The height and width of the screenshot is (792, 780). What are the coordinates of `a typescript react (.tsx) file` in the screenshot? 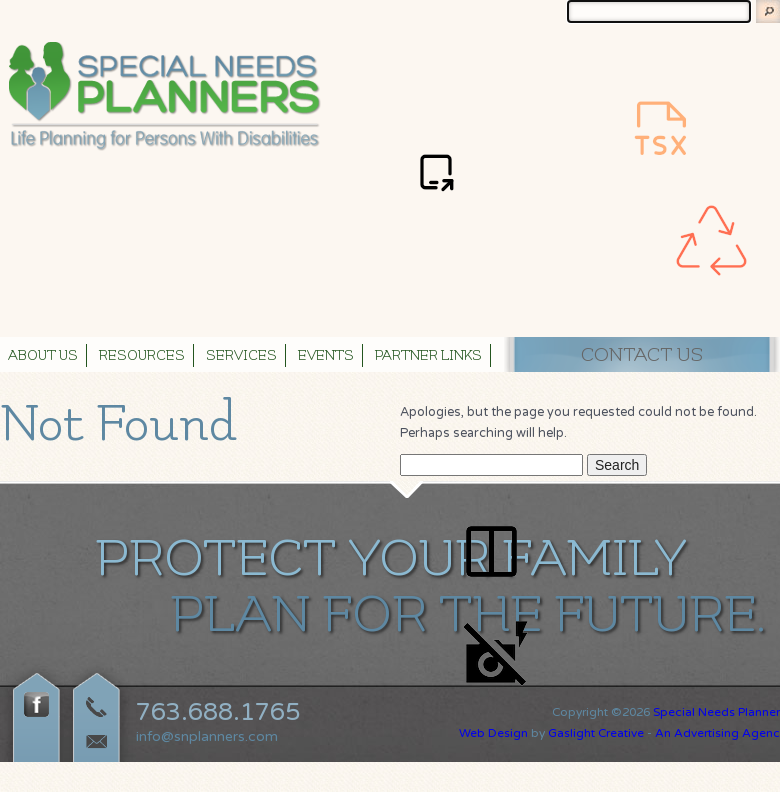 It's located at (661, 130).